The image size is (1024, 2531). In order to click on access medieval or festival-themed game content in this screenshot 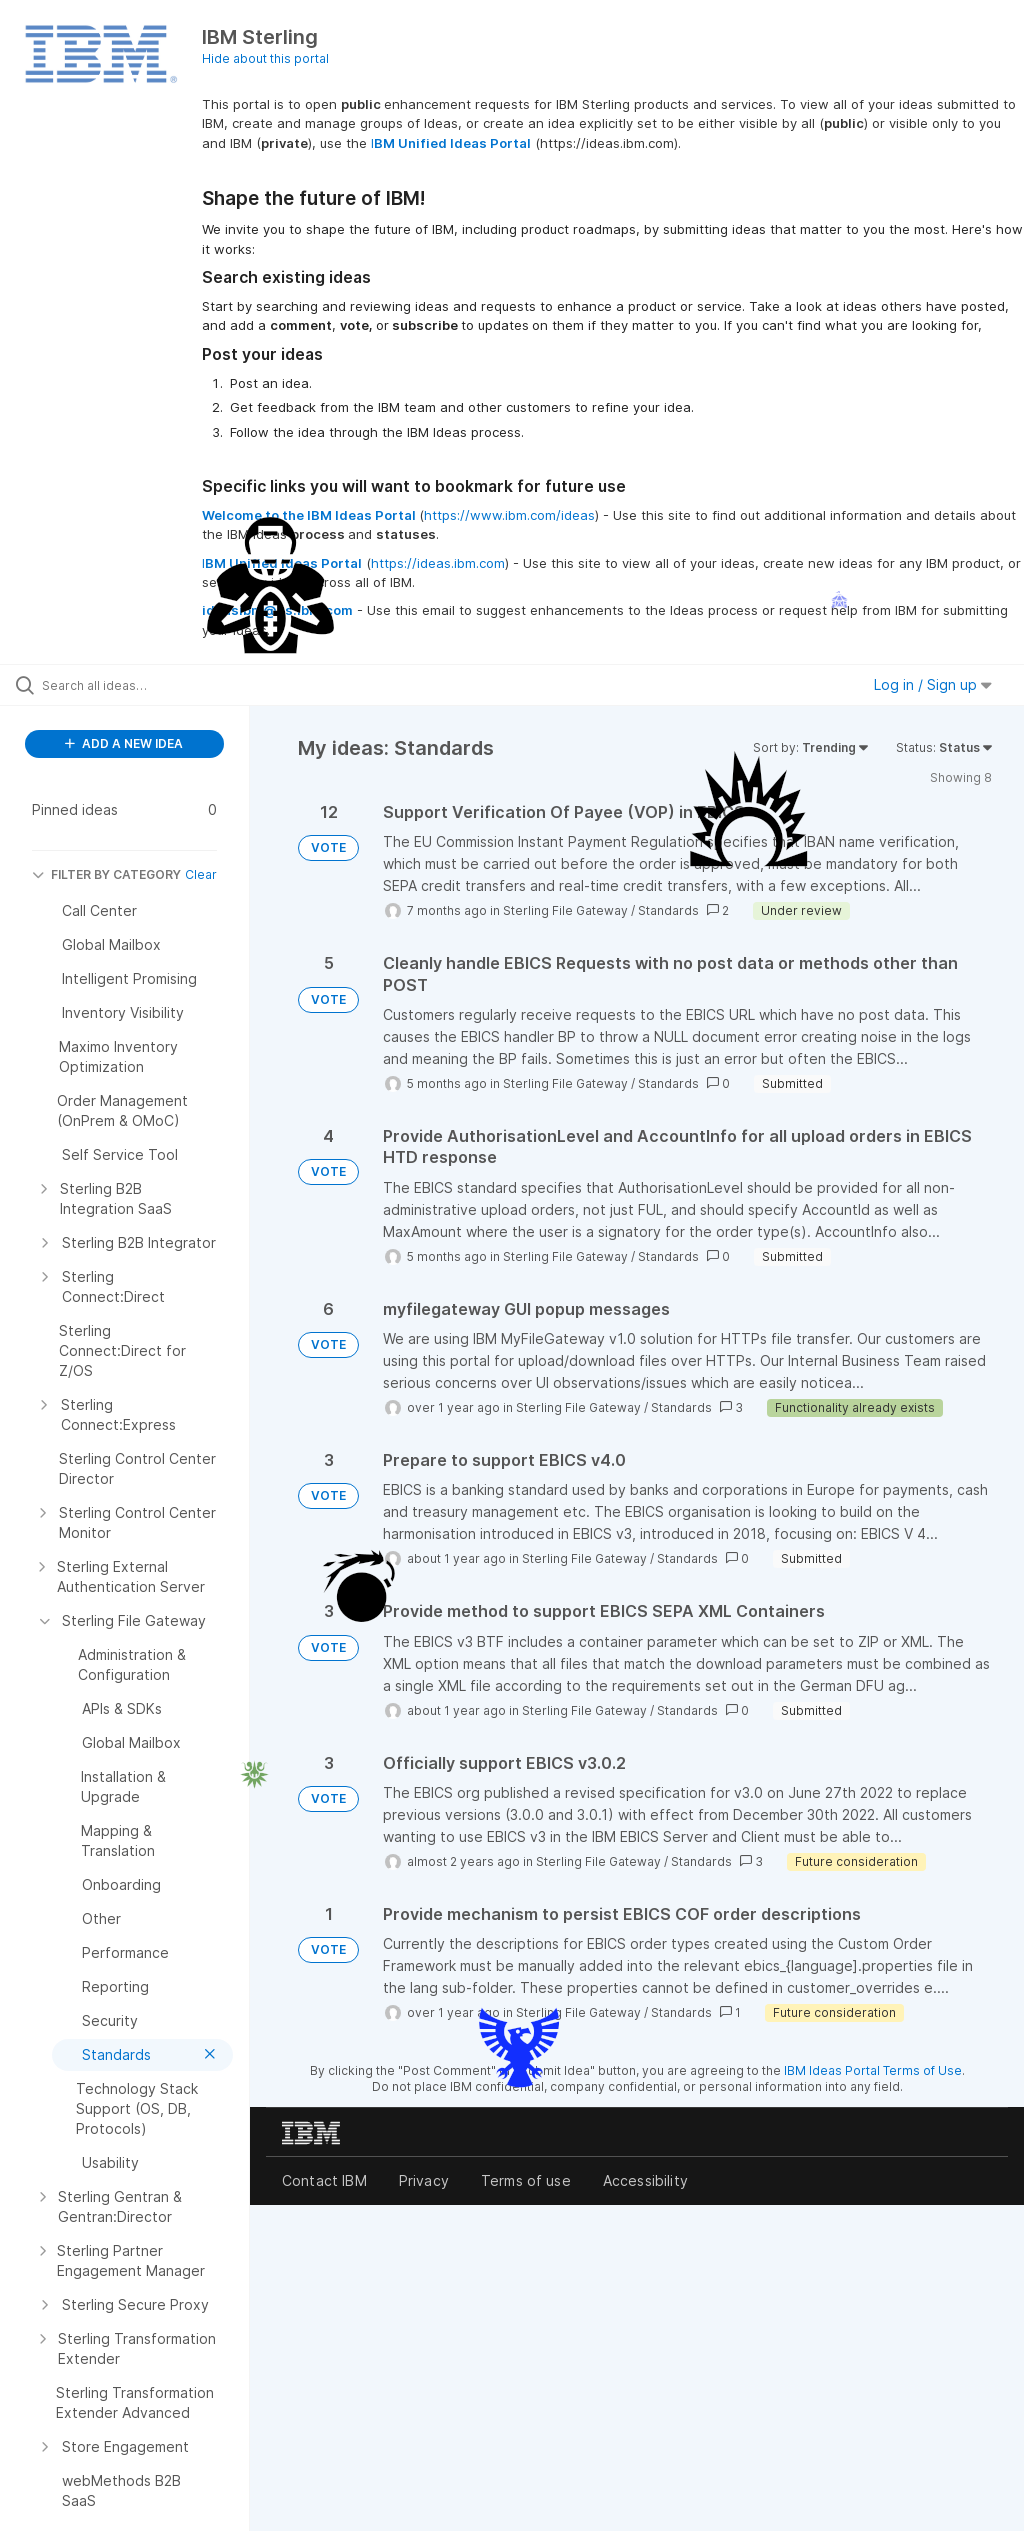, I will do `click(839, 599)`.